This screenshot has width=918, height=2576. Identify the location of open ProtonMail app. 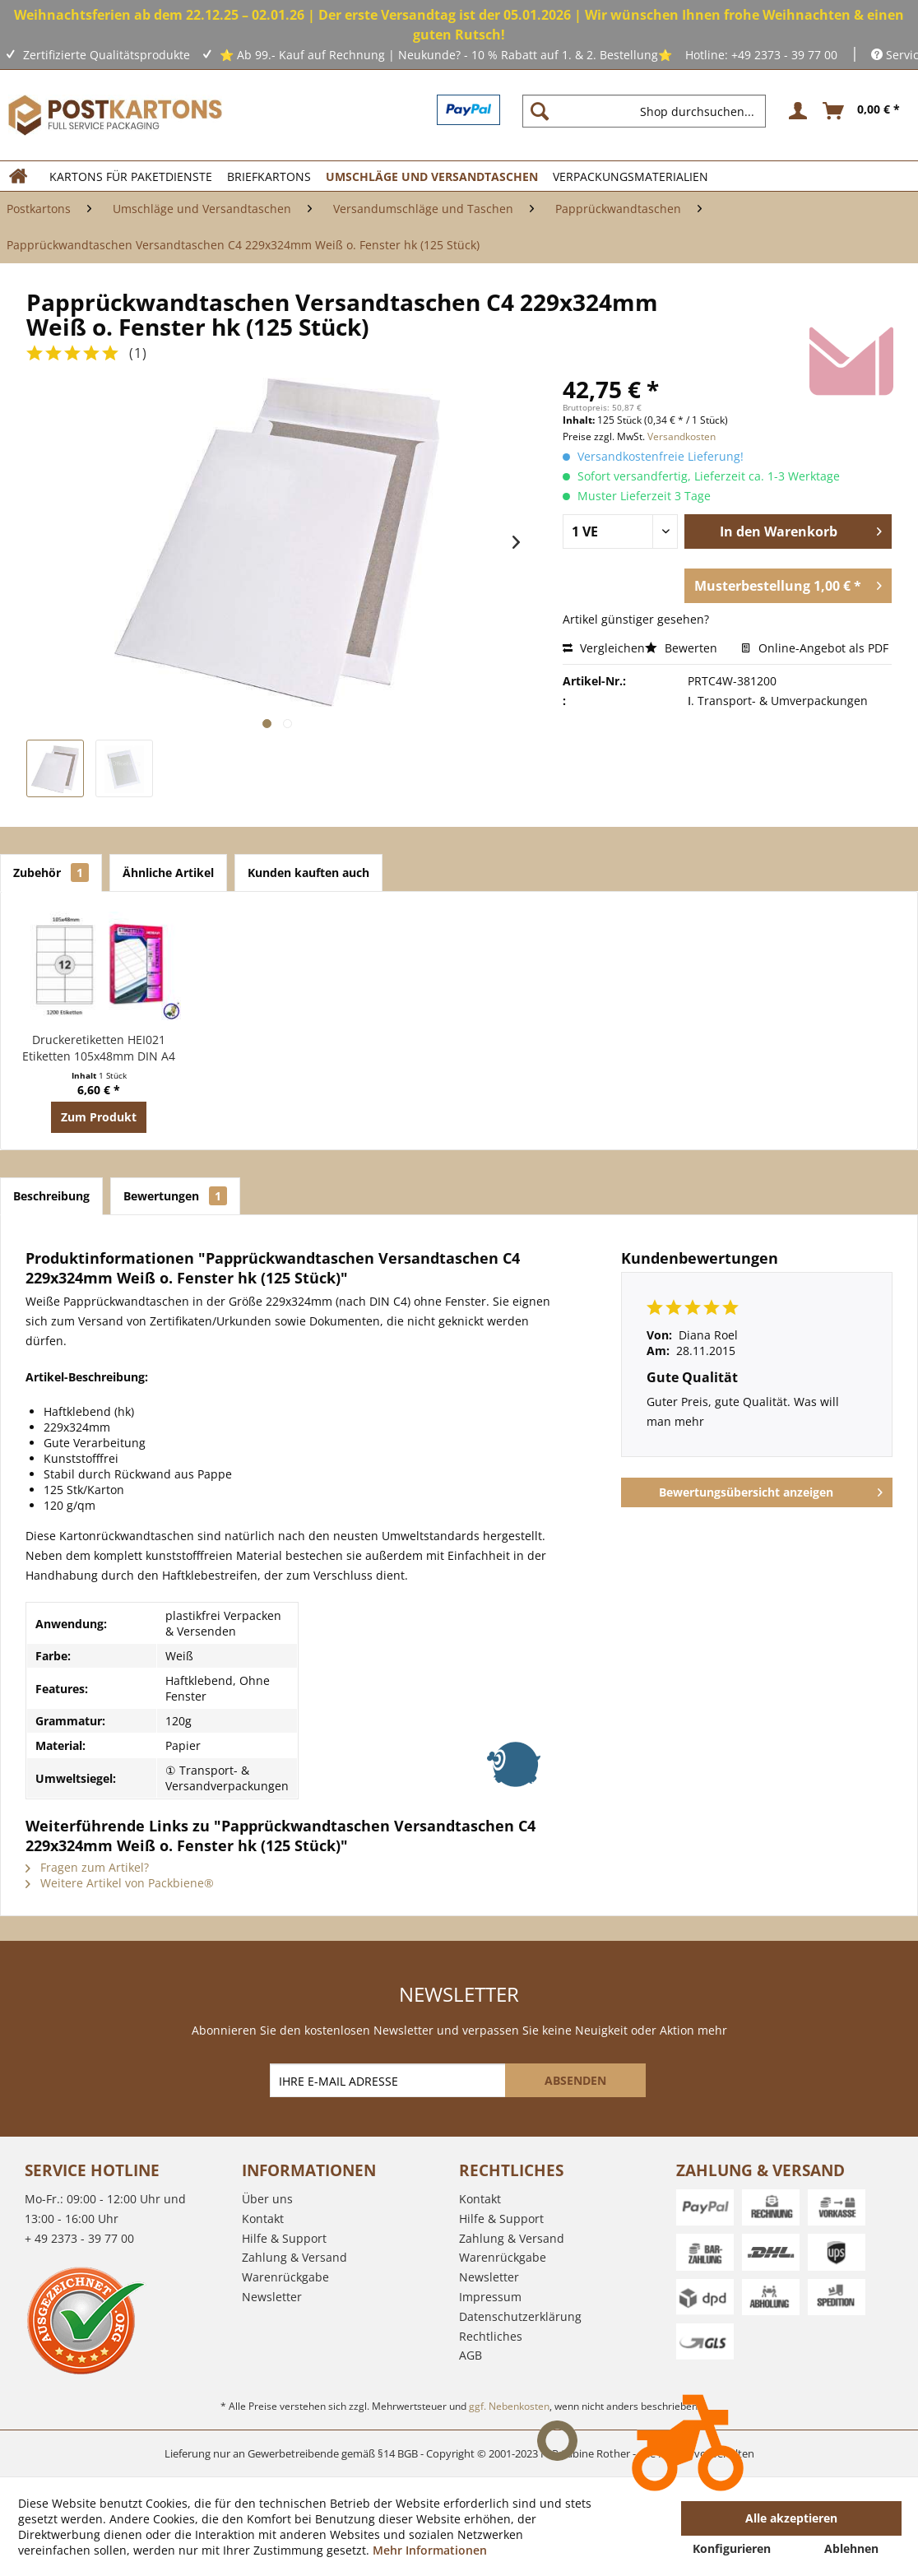
(851, 361).